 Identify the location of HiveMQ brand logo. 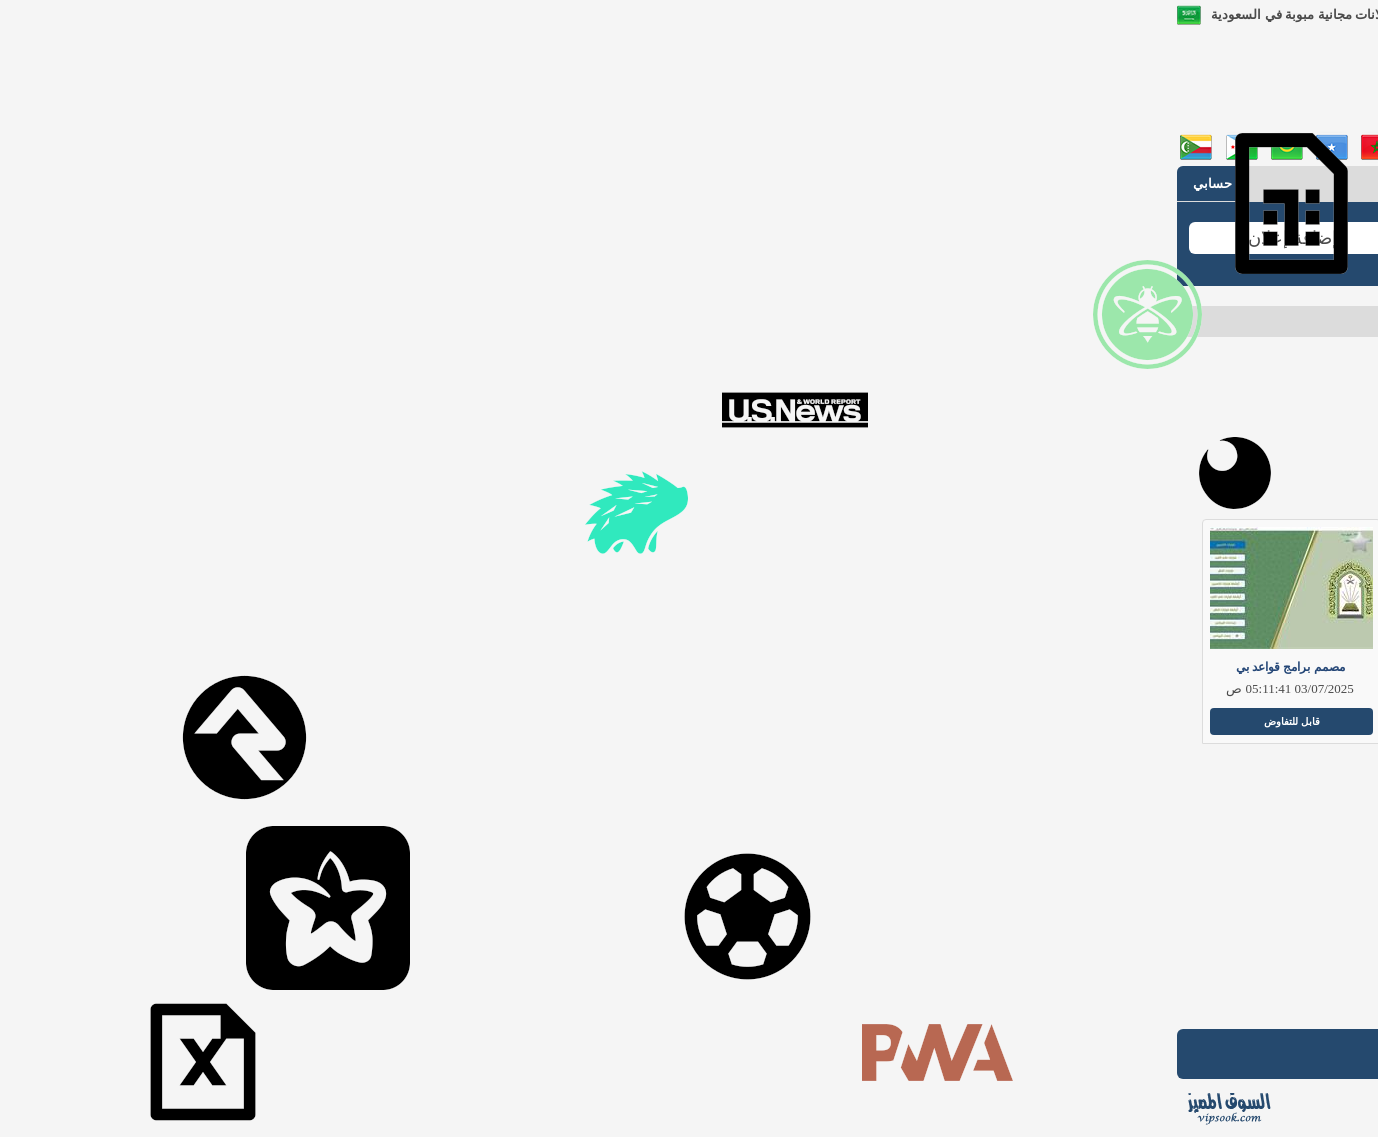
(1147, 314).